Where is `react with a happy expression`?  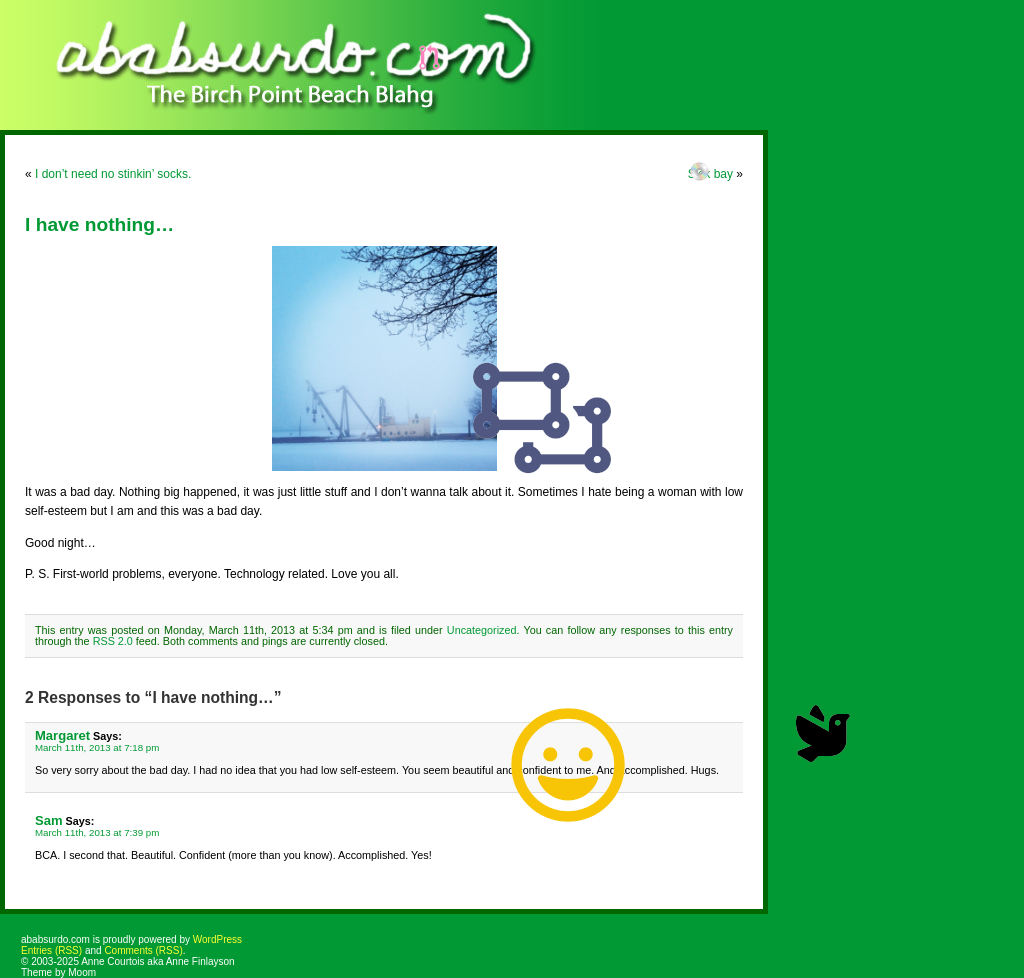 react with a happy expression is located at coordinates (568, 765).